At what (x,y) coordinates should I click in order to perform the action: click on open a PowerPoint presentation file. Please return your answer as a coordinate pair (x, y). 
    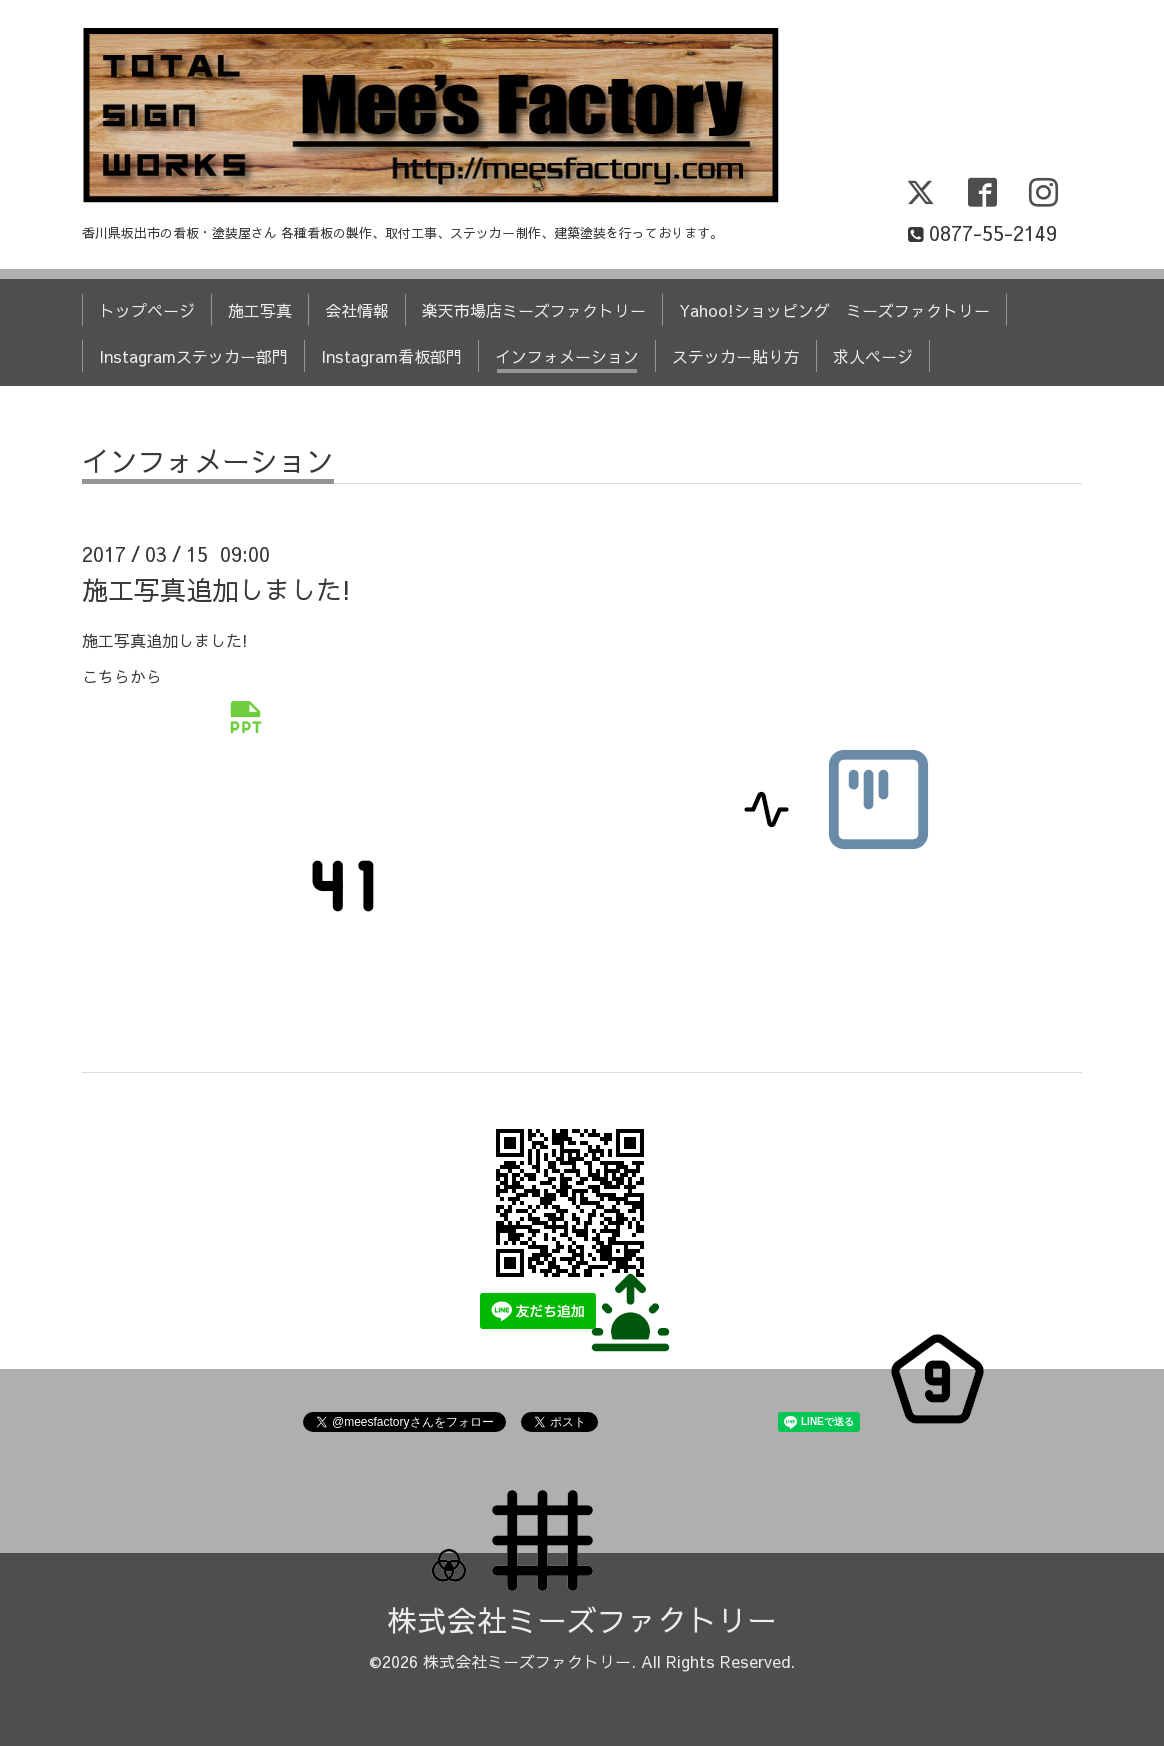
    Looking at the image, I should click on (245, 718).